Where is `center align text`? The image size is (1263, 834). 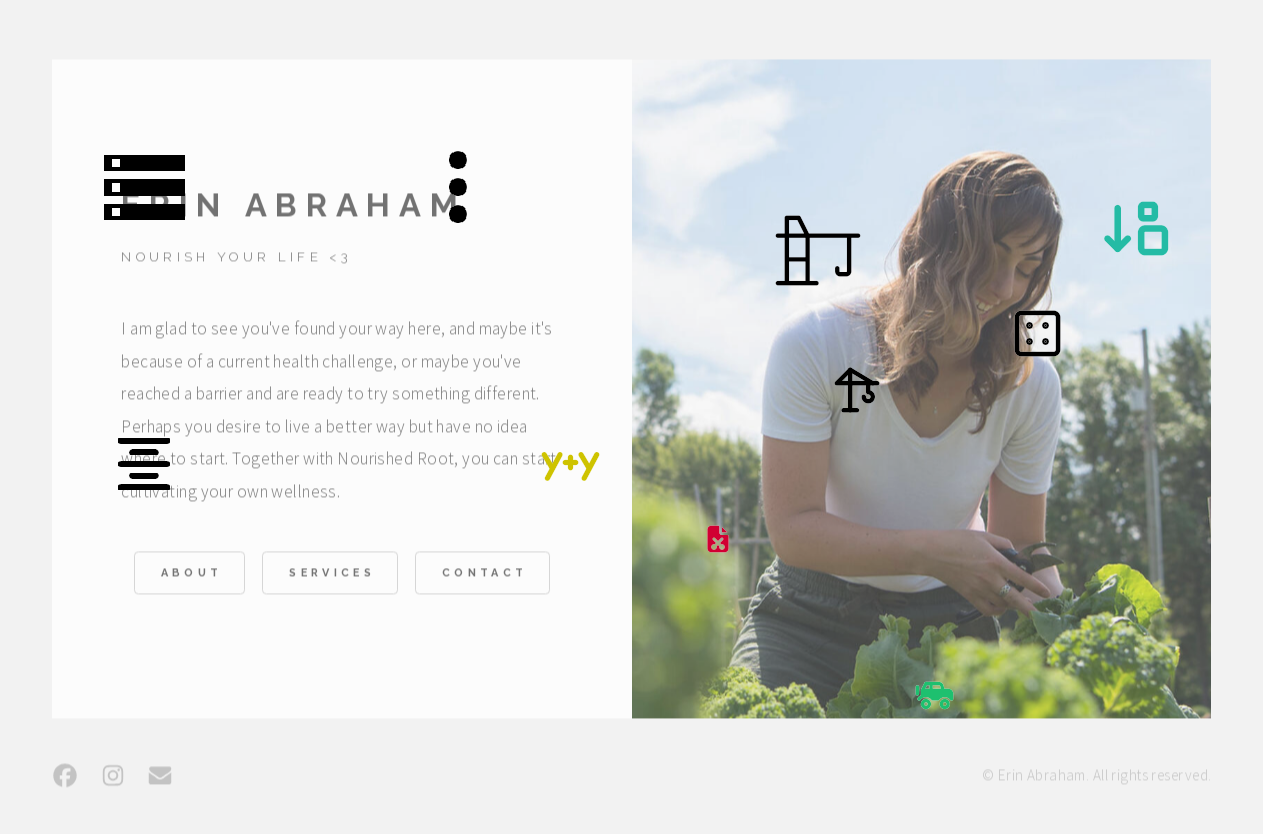
center align text is located at coordinates (144, 464).